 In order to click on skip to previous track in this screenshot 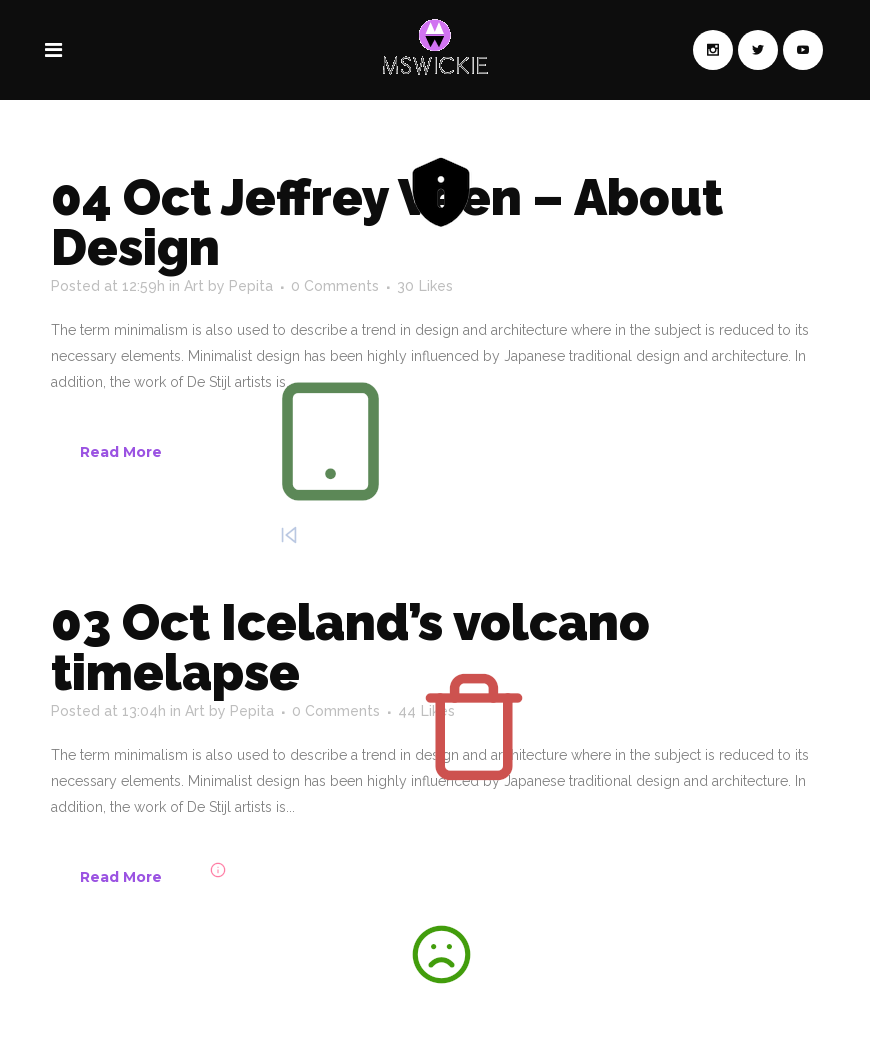, I will do `click(289, 535)`.